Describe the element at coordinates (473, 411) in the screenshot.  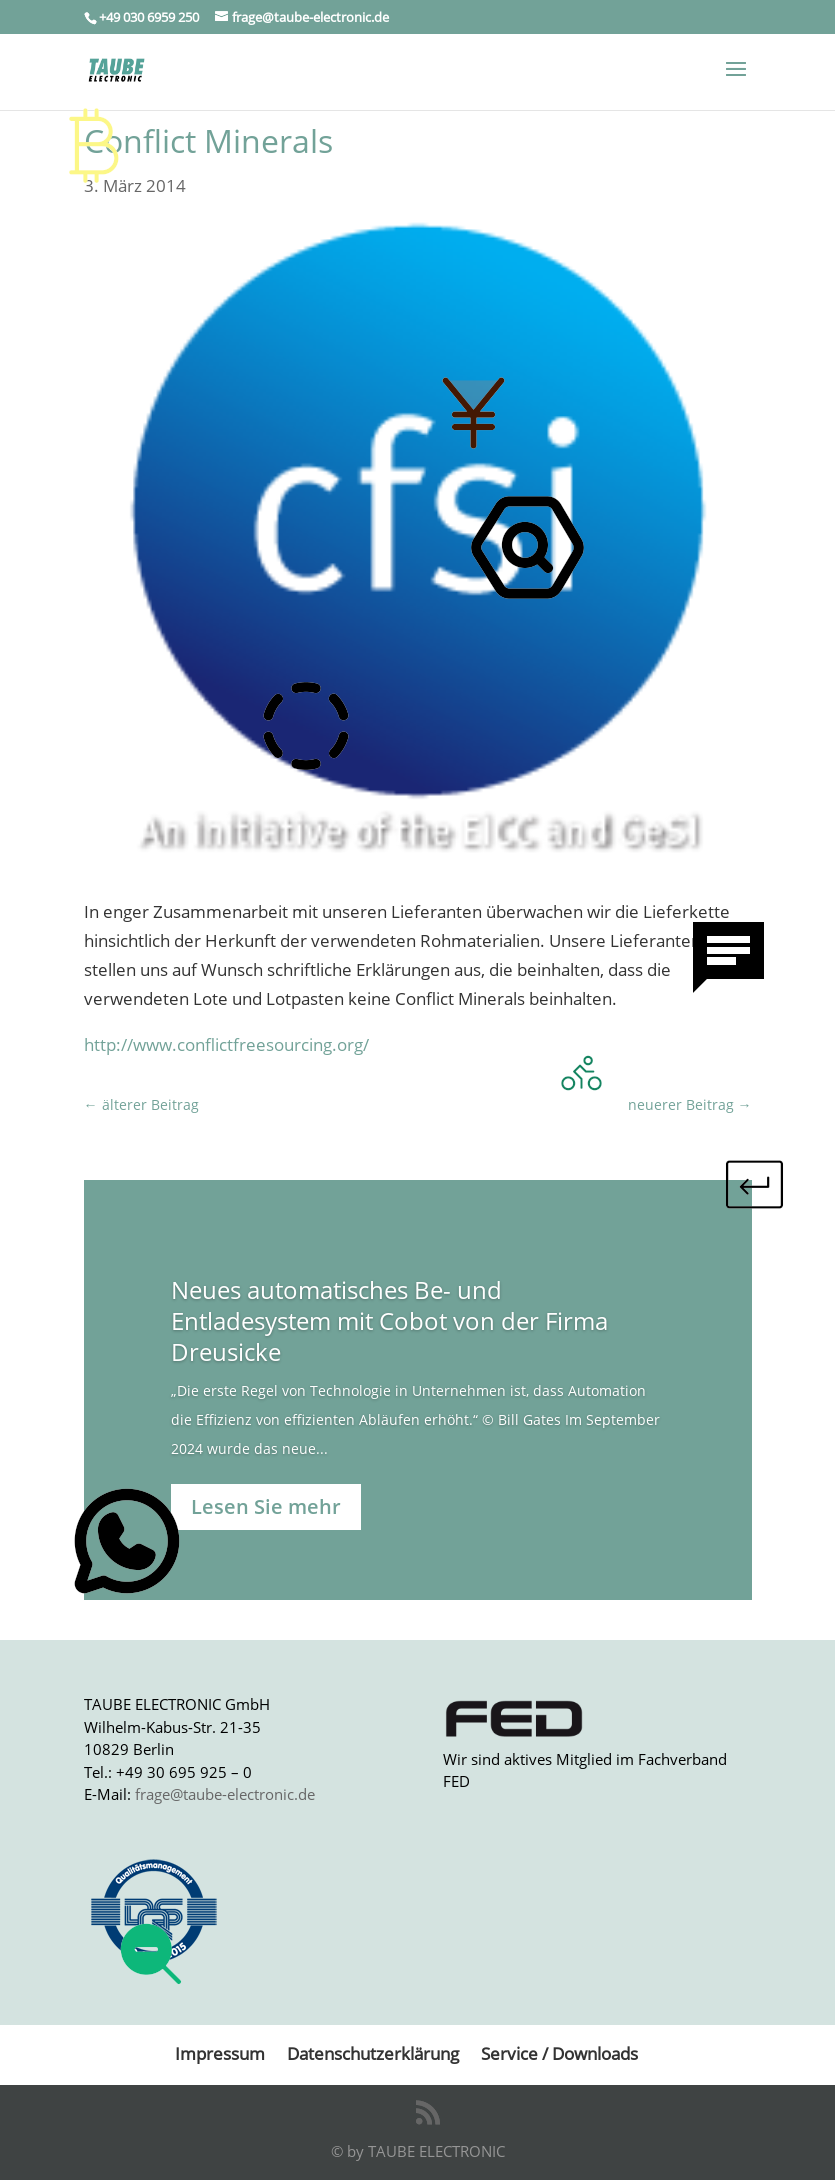
I see `view prices in japanese yen` at that location.